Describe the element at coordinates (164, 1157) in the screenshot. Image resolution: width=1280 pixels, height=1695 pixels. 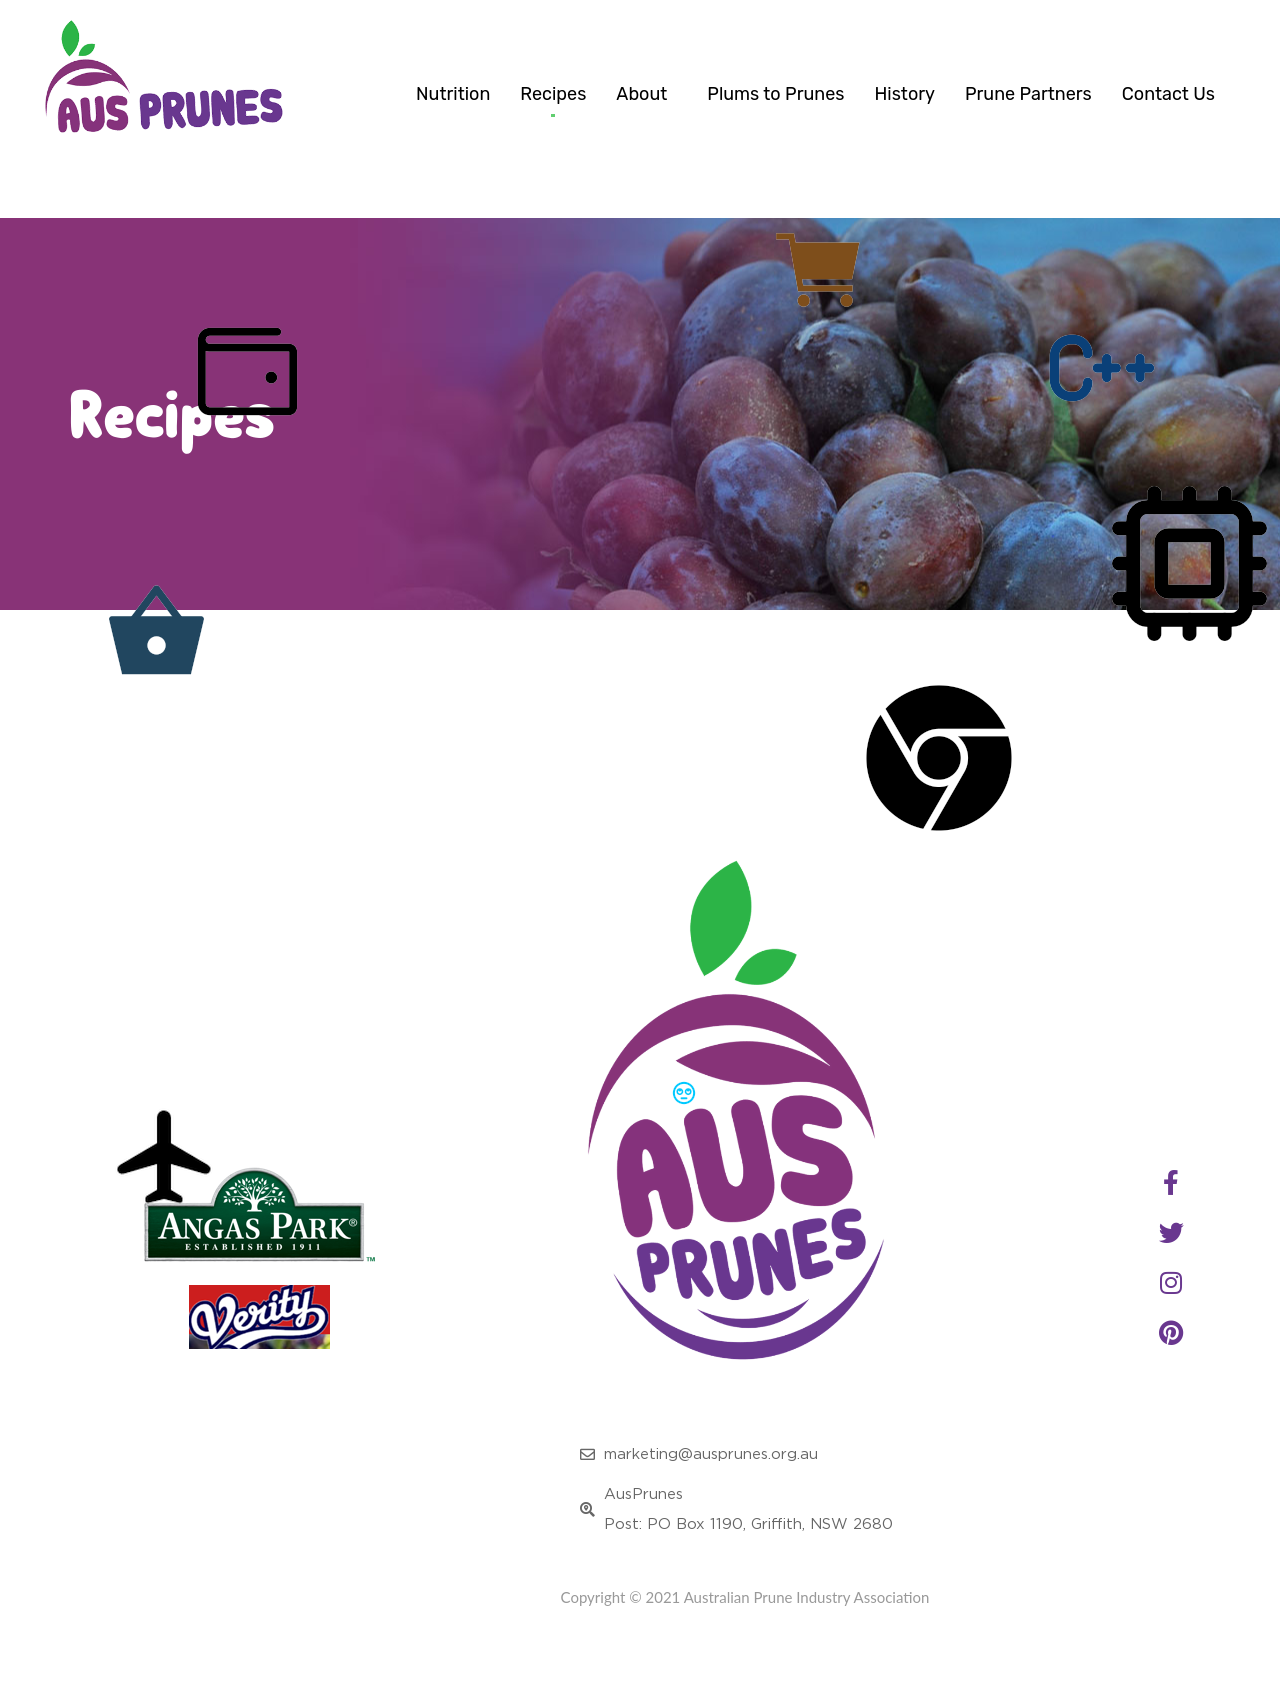
I see `access airport or flight information` at that location.